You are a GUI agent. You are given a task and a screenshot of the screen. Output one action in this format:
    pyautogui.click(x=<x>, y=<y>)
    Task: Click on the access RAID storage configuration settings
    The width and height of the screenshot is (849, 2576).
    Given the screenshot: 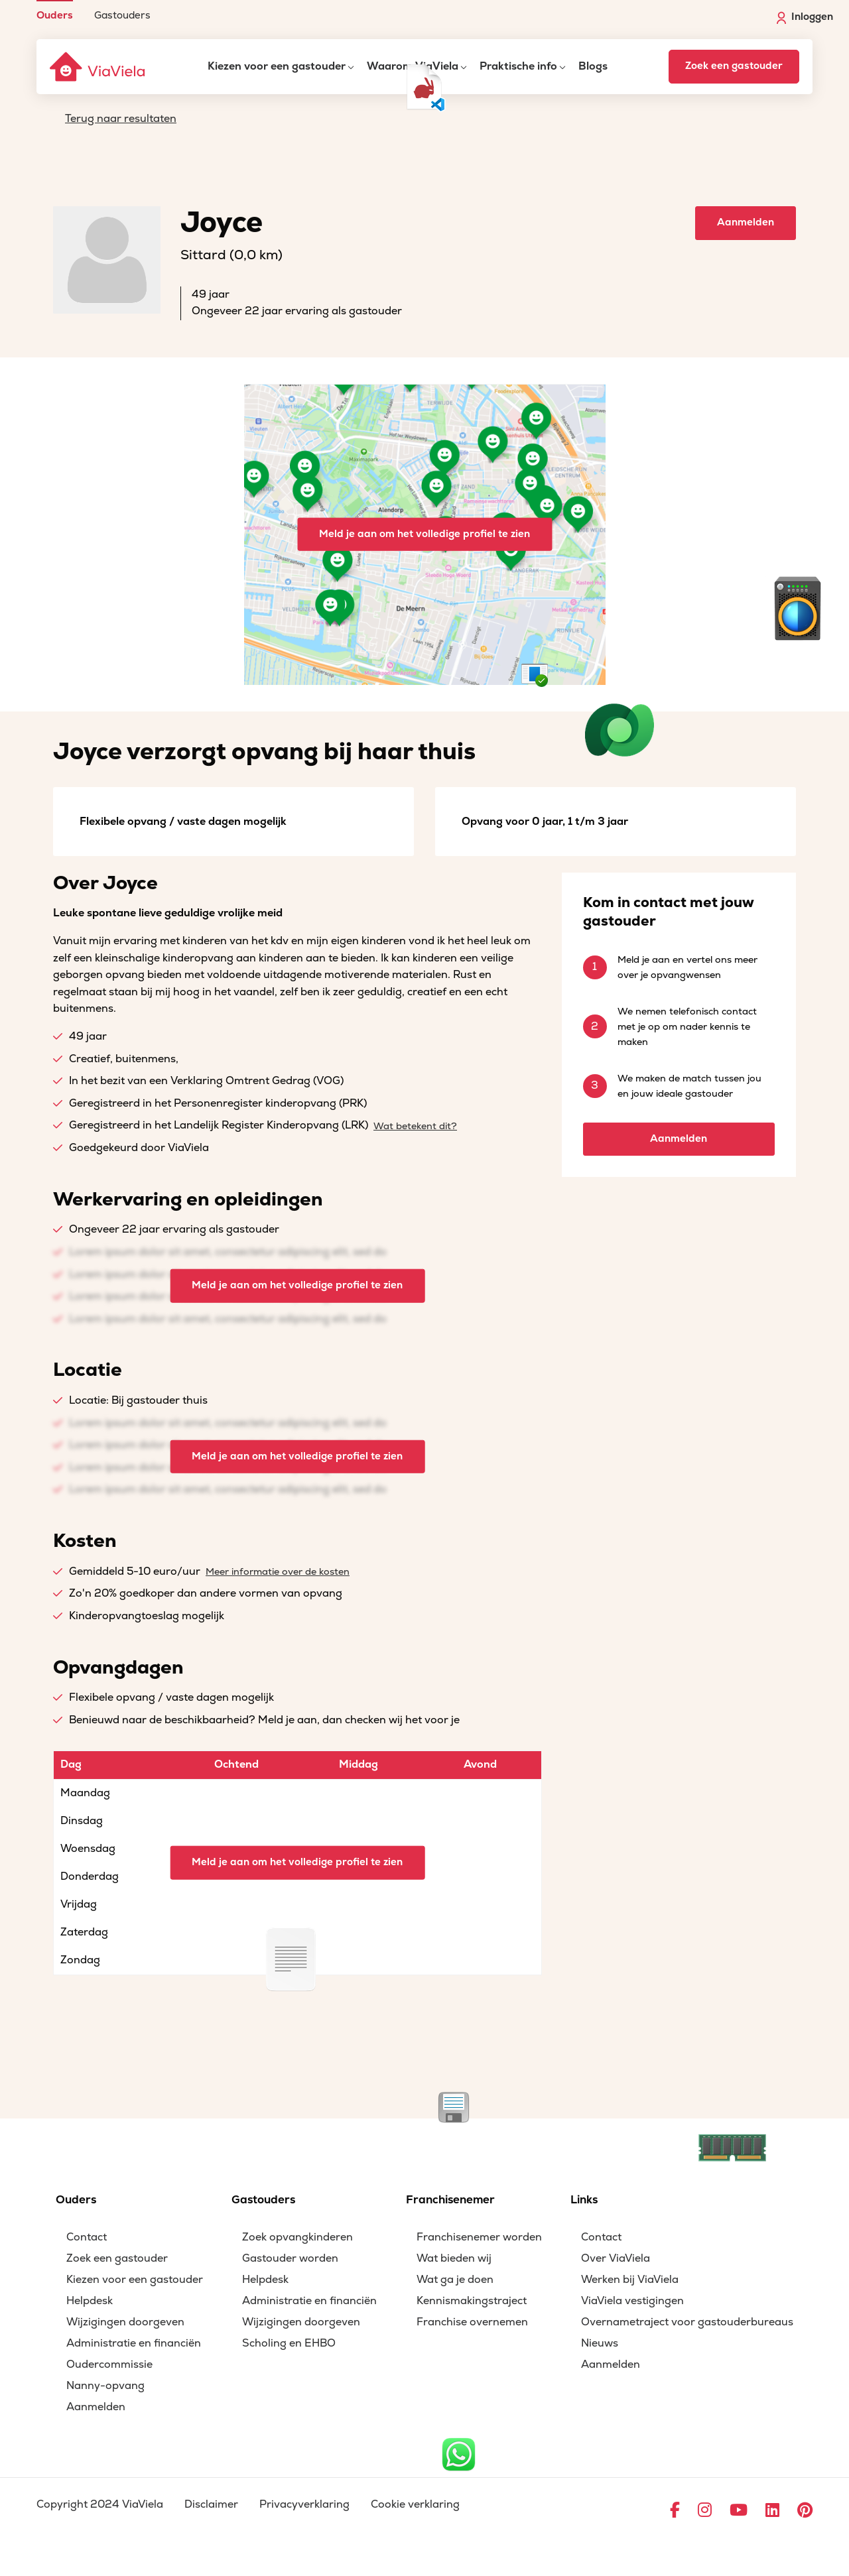 What is the action you would take?
    pyautogui.click(x=797, y=608)
    